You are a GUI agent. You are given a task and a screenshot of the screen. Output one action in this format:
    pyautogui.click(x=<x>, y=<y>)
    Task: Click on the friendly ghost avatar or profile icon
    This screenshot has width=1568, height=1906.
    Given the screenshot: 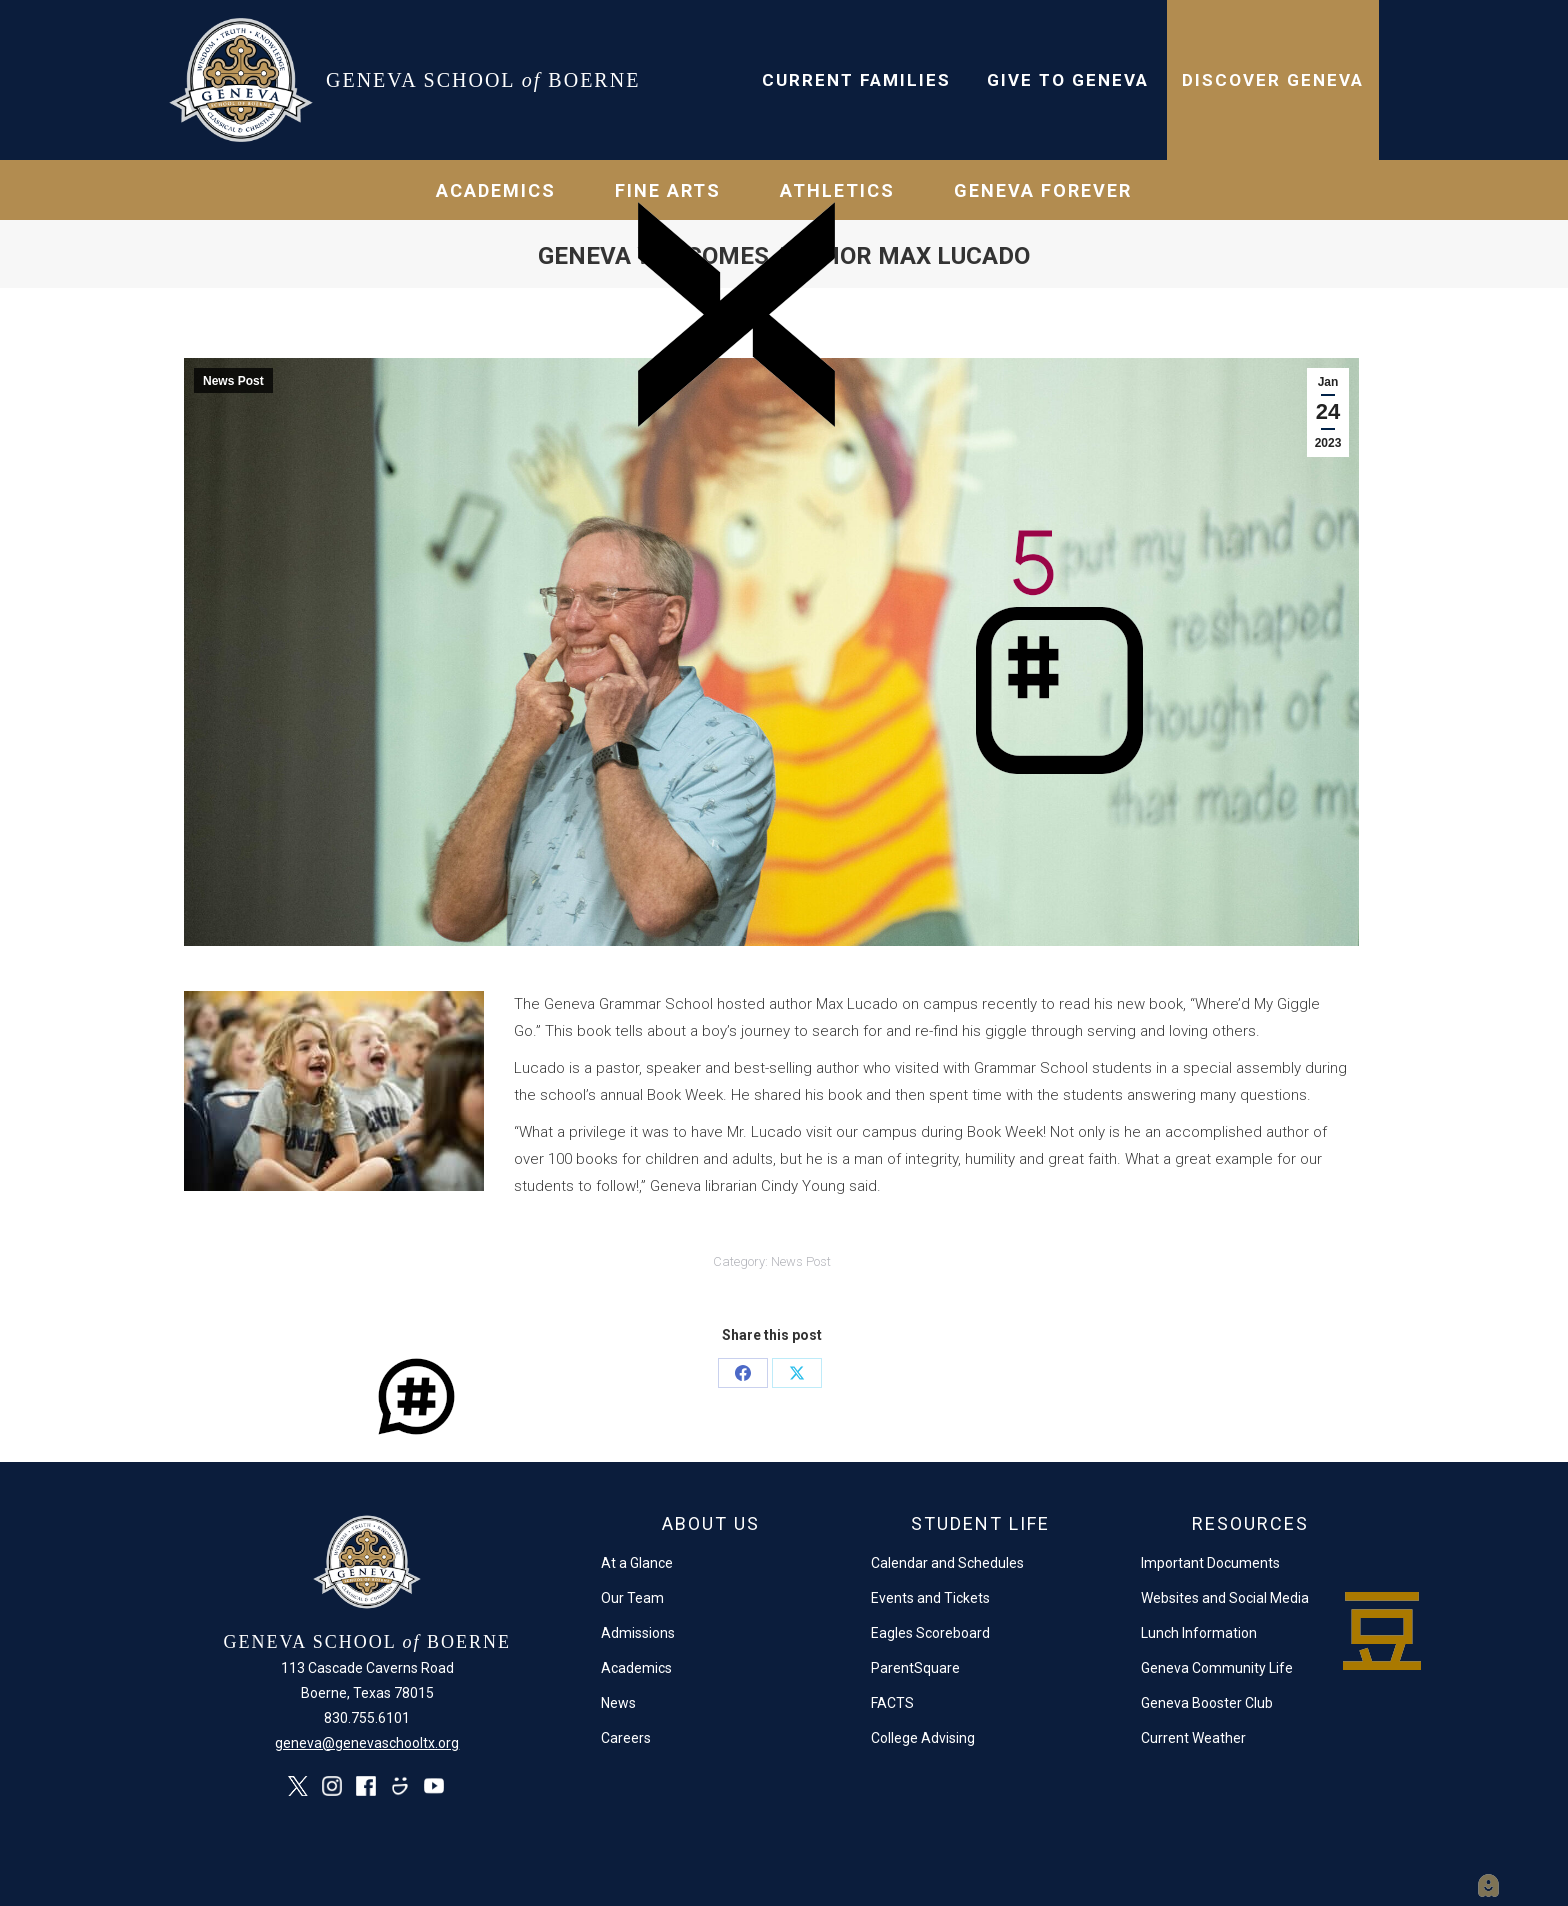 What is the action you would take?
    pyautogui.click(x=1488, y=1885)
    